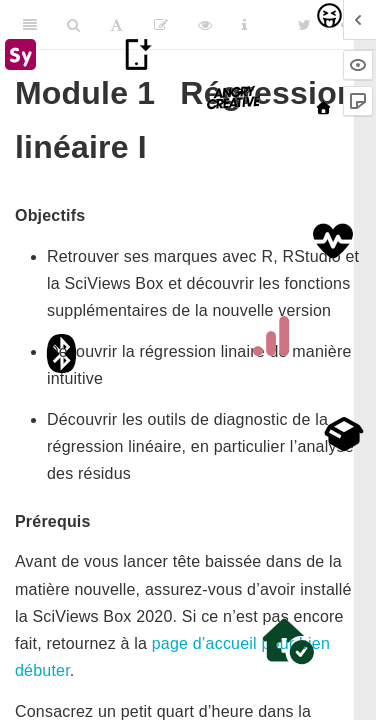 This screenshot has height=720, width=376. I want to click on navigate to home screen, so click(323, 107).